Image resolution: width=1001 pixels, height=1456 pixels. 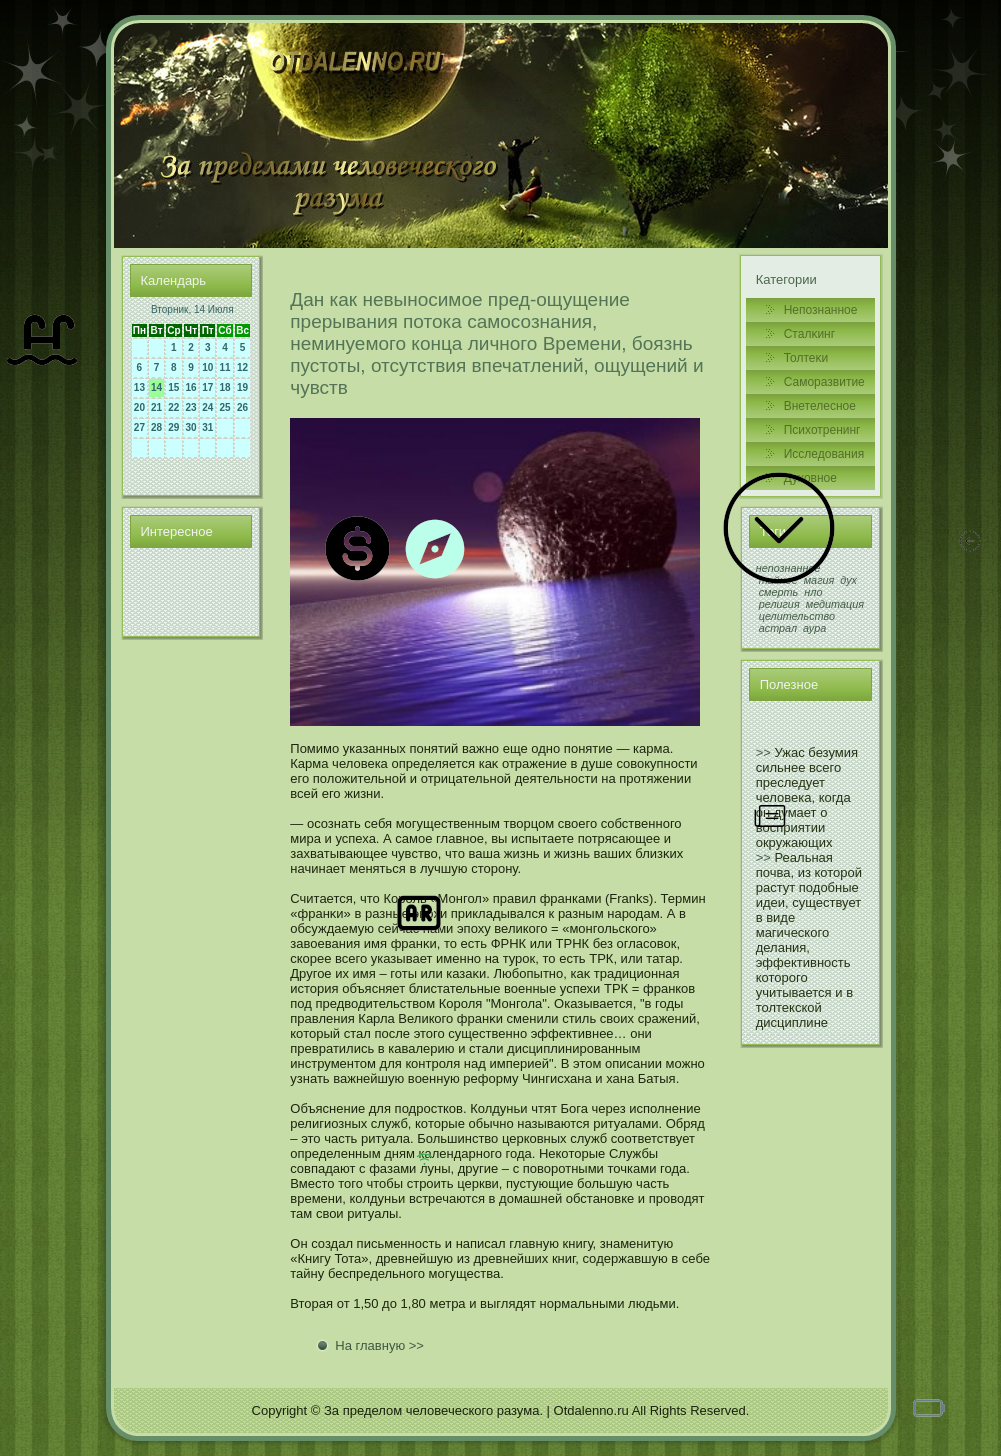 What do you see at coordinates (779, 528) in the screenshot?
I see `expand to show more content` at bounding box center [779, 528].